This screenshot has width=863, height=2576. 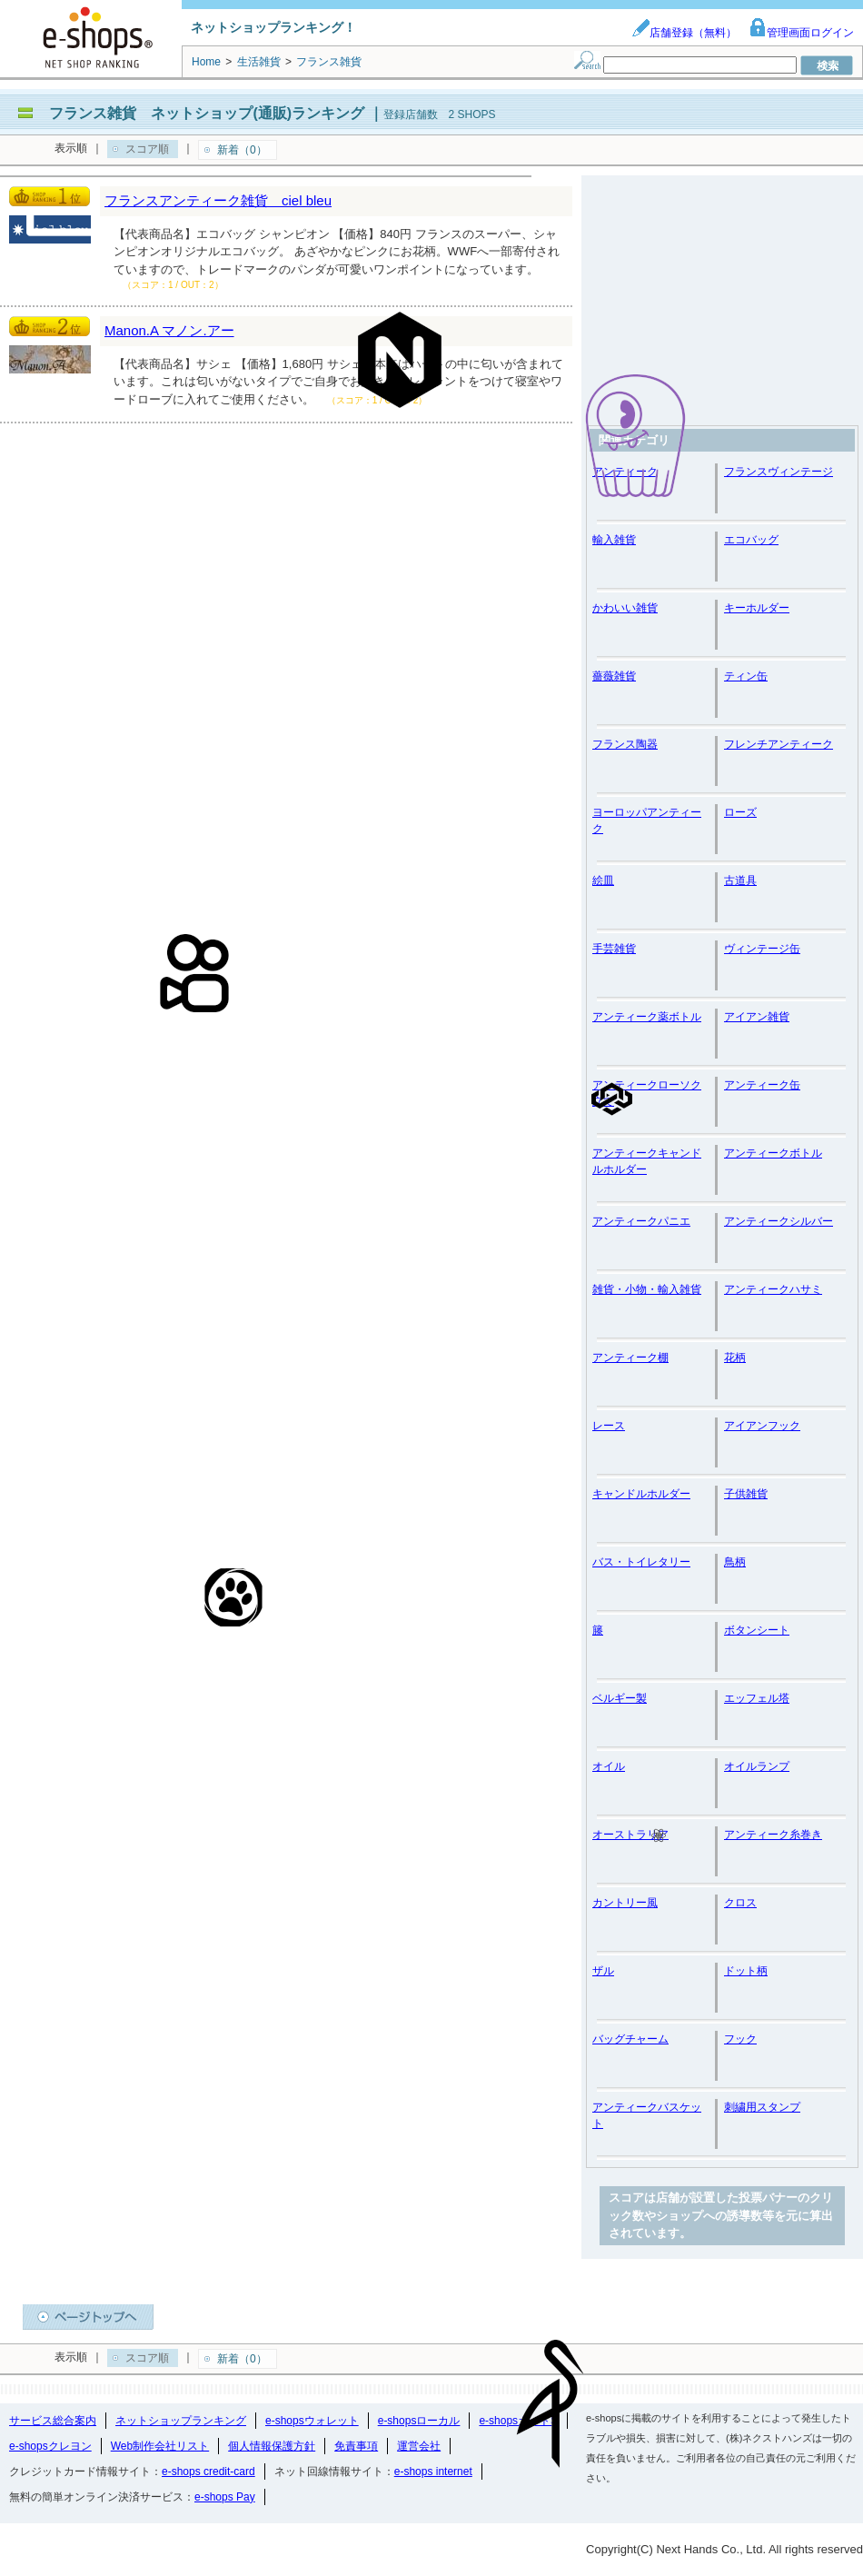 I want to click on minio object storage service logo, so click(x=550, y=2403).